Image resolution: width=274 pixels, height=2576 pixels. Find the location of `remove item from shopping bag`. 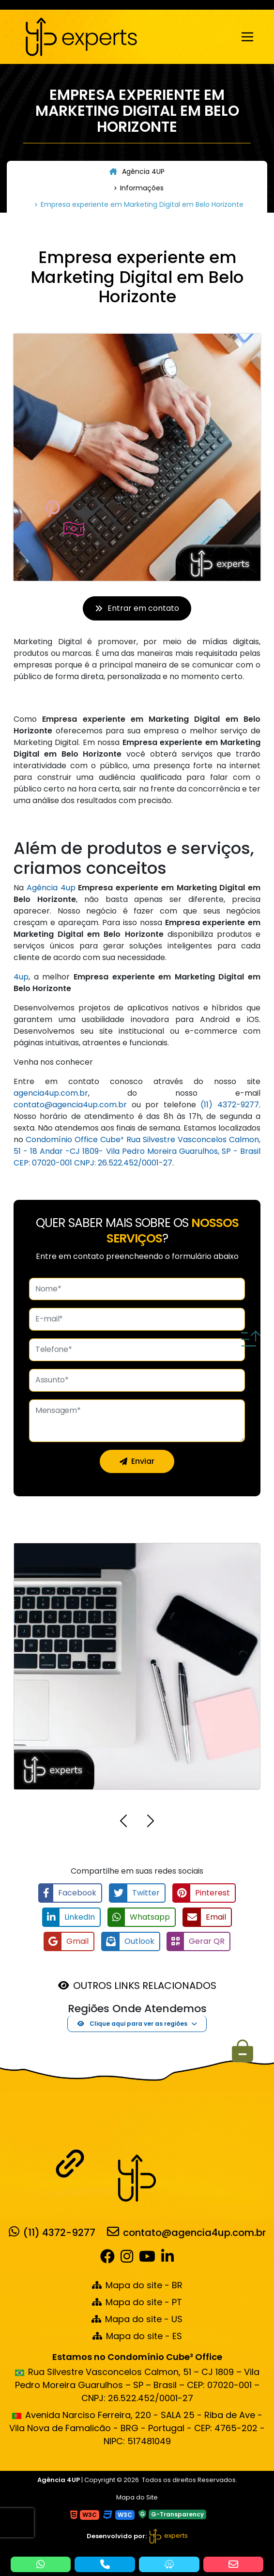

remove item from shopping bag is located at coordinates (243, 2051).